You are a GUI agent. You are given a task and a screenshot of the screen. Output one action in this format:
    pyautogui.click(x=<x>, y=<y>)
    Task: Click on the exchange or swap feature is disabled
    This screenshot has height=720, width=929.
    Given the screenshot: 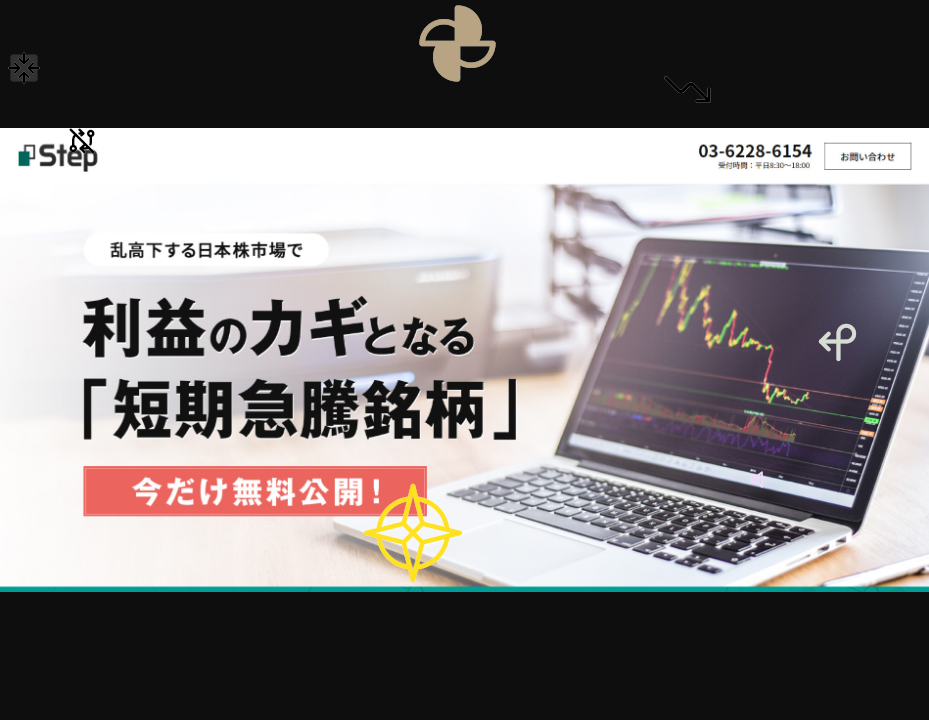 What is the action you would take?
    pyautogui.click(x=82, y=141)
    